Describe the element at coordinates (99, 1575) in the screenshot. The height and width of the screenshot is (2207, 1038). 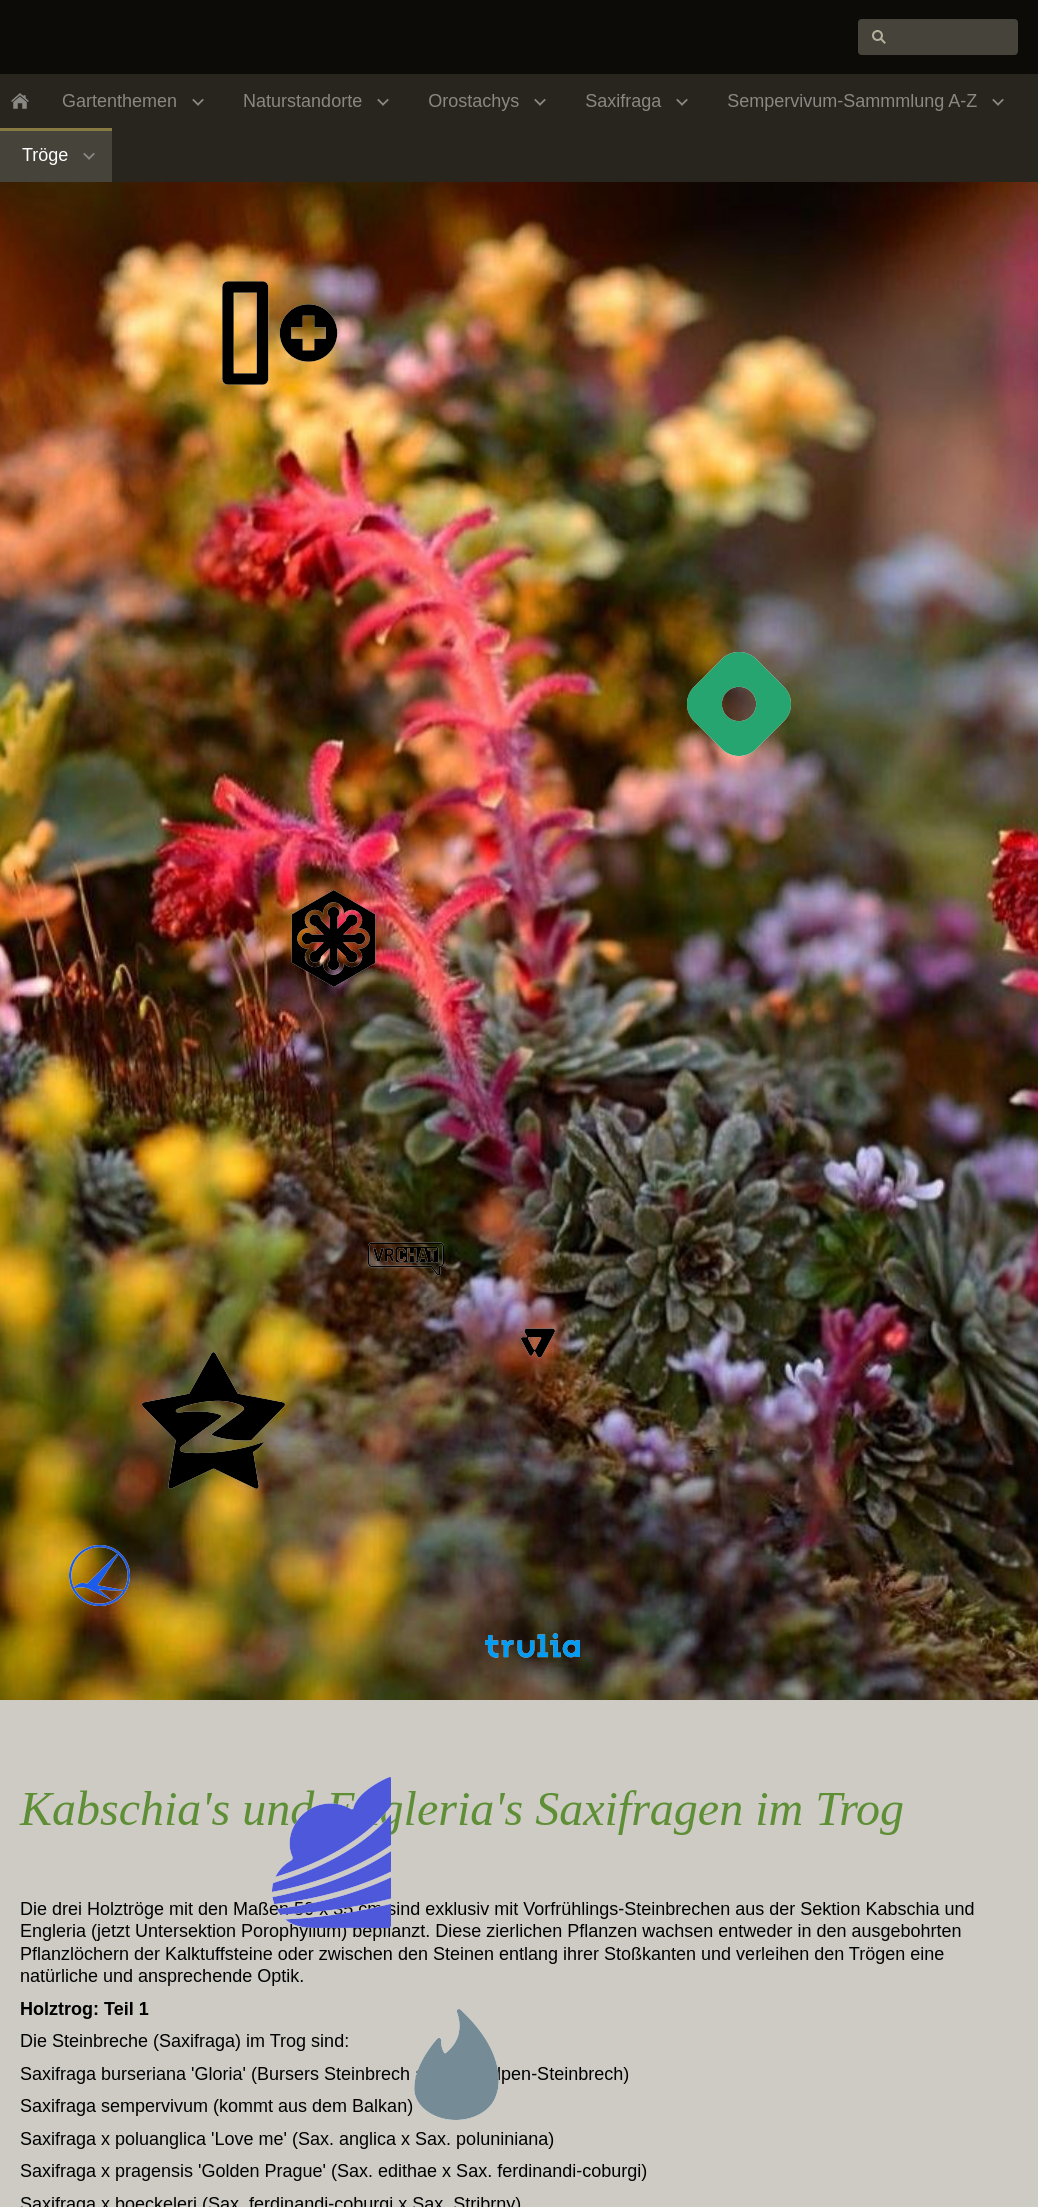
I see `tarom romanian airline logo` at that location.